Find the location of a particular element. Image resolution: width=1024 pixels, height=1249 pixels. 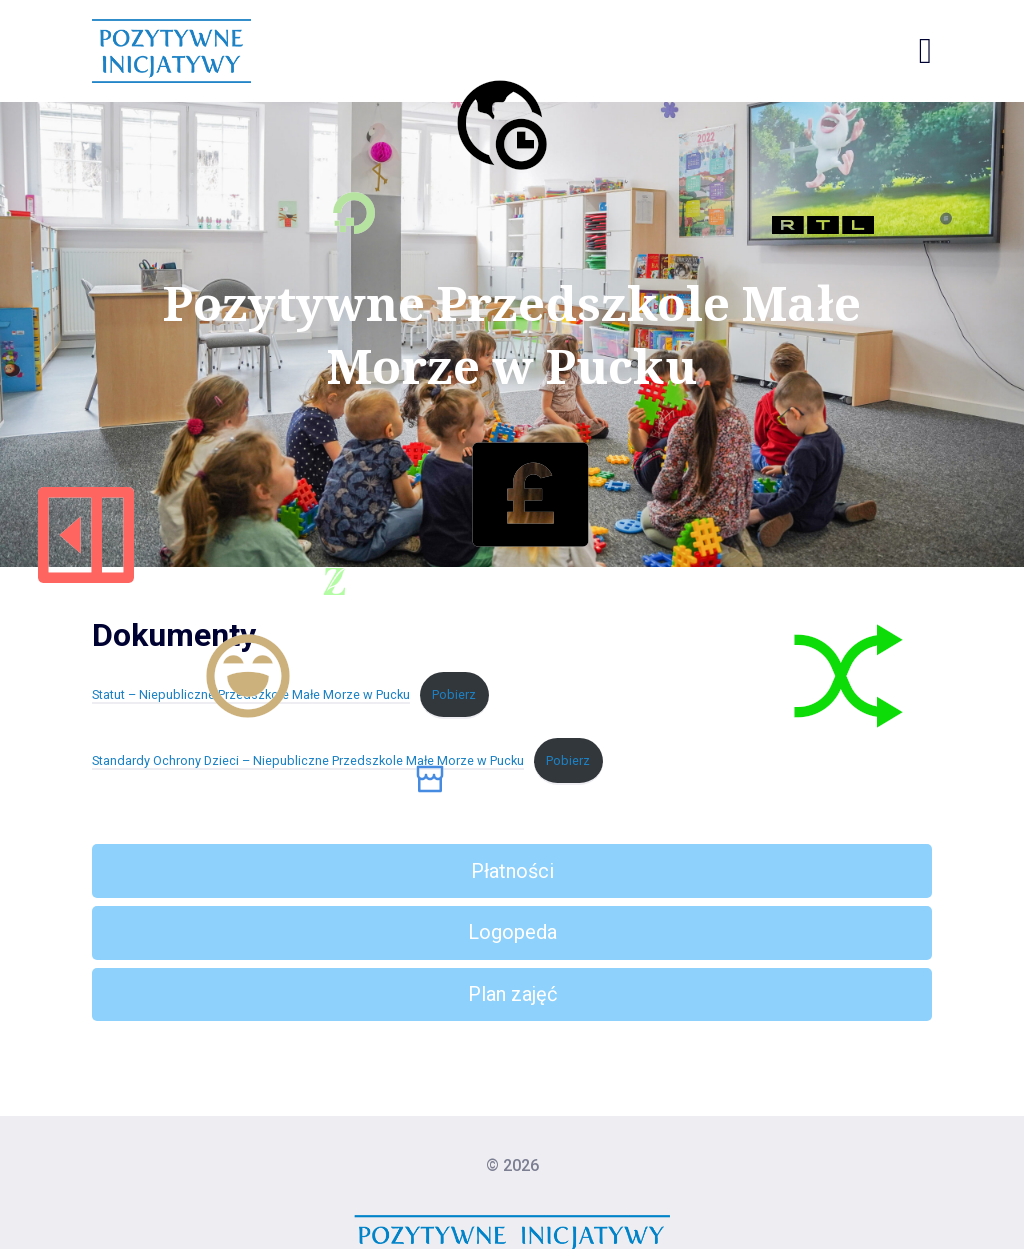

DigitalOcean brand logo is located at coordinates (354, 213).